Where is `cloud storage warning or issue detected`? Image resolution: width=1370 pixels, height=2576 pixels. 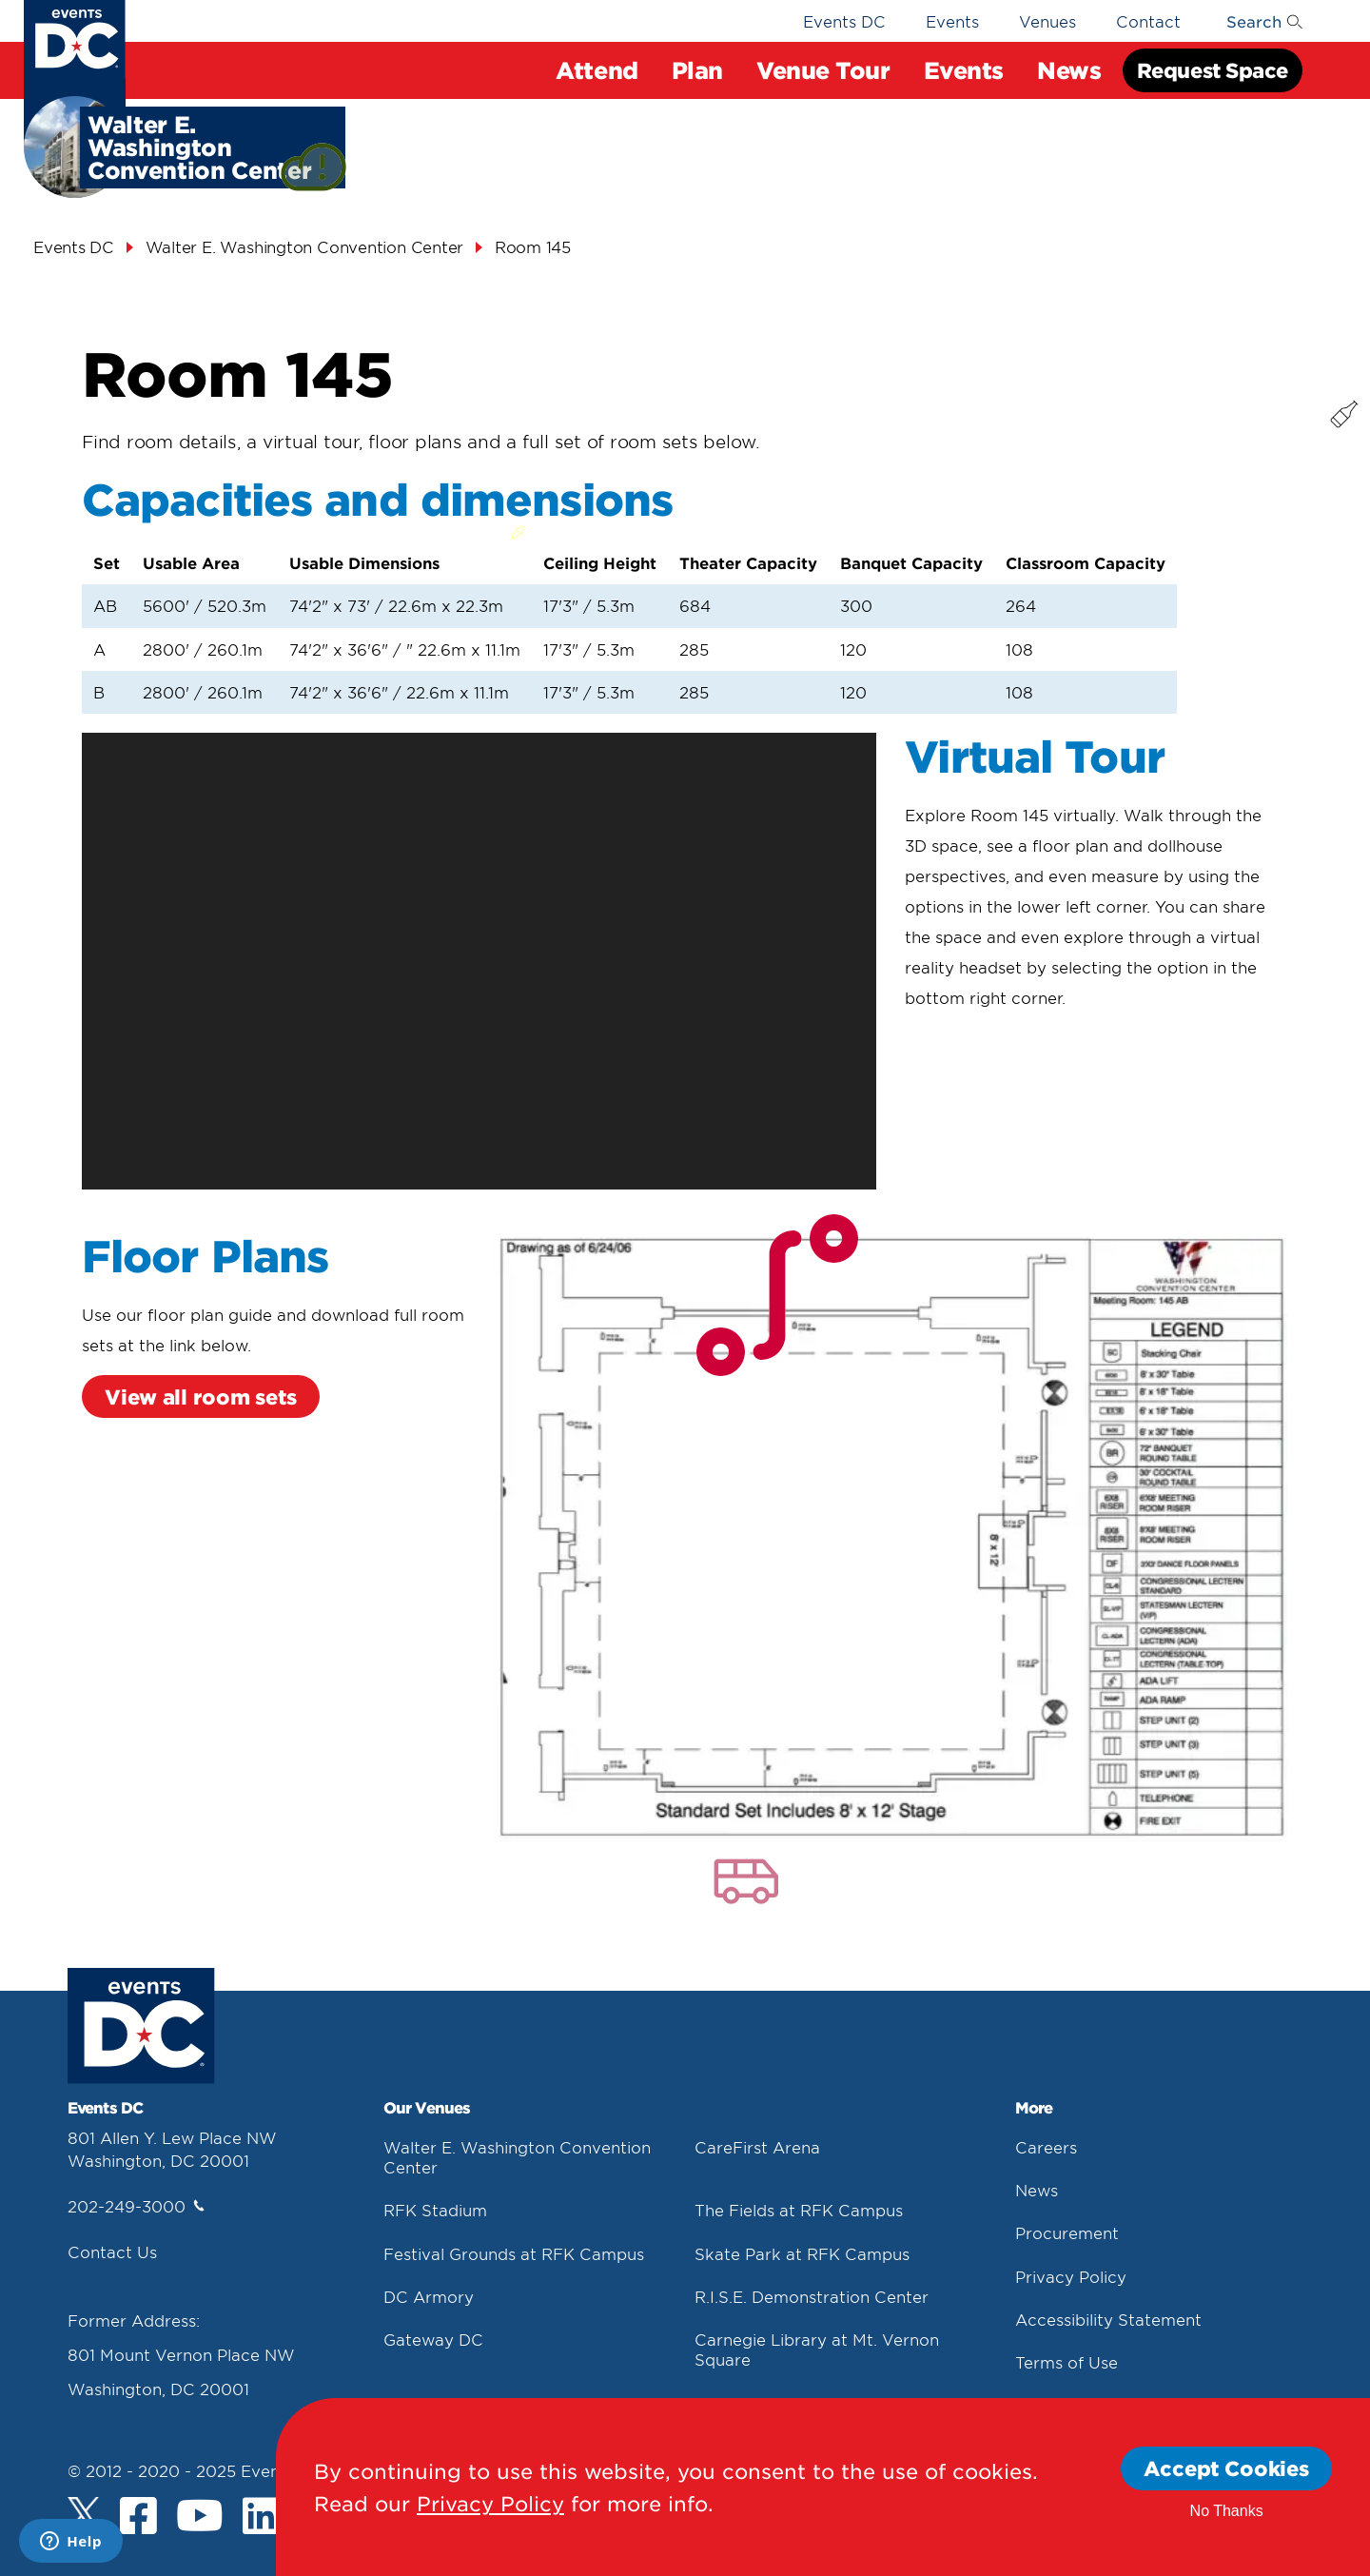 cloud storage warning or issue detected is located at coordinates (313, 167).